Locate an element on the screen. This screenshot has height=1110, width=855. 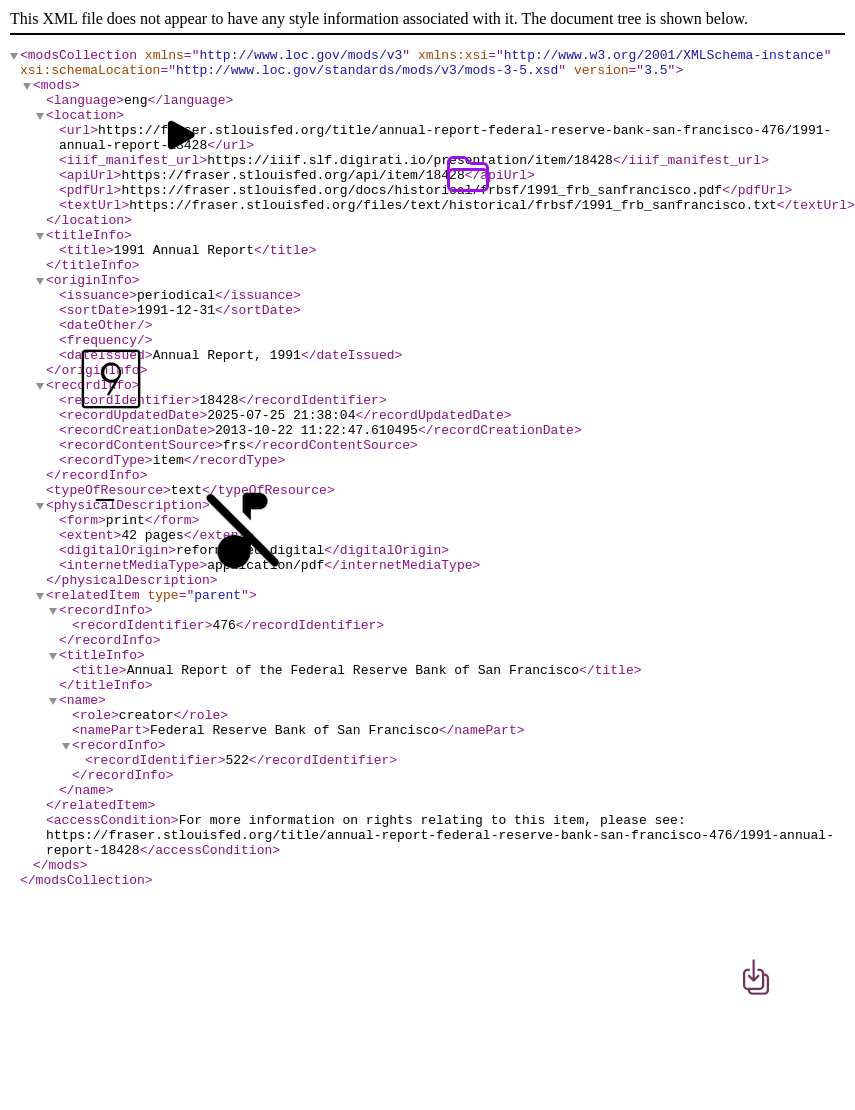
mute or disable music playback is located at coordinates (242, 530).